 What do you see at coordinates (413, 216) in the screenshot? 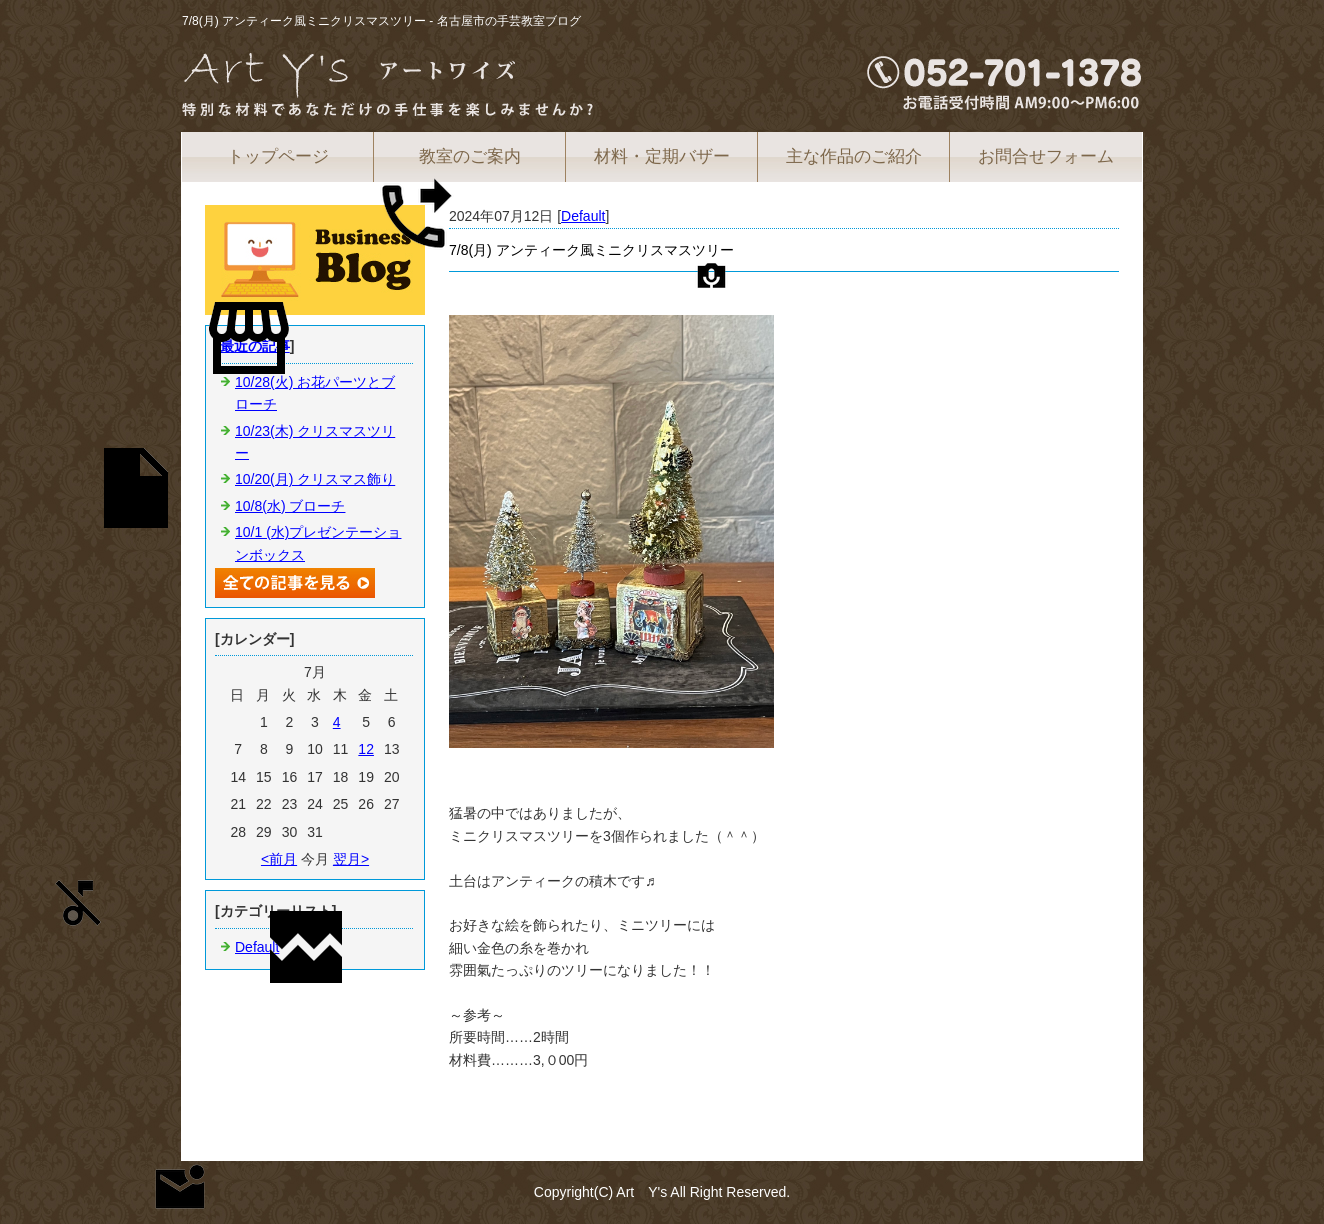
I see `call forwarding is enabled` at bounding box center [413, 216].